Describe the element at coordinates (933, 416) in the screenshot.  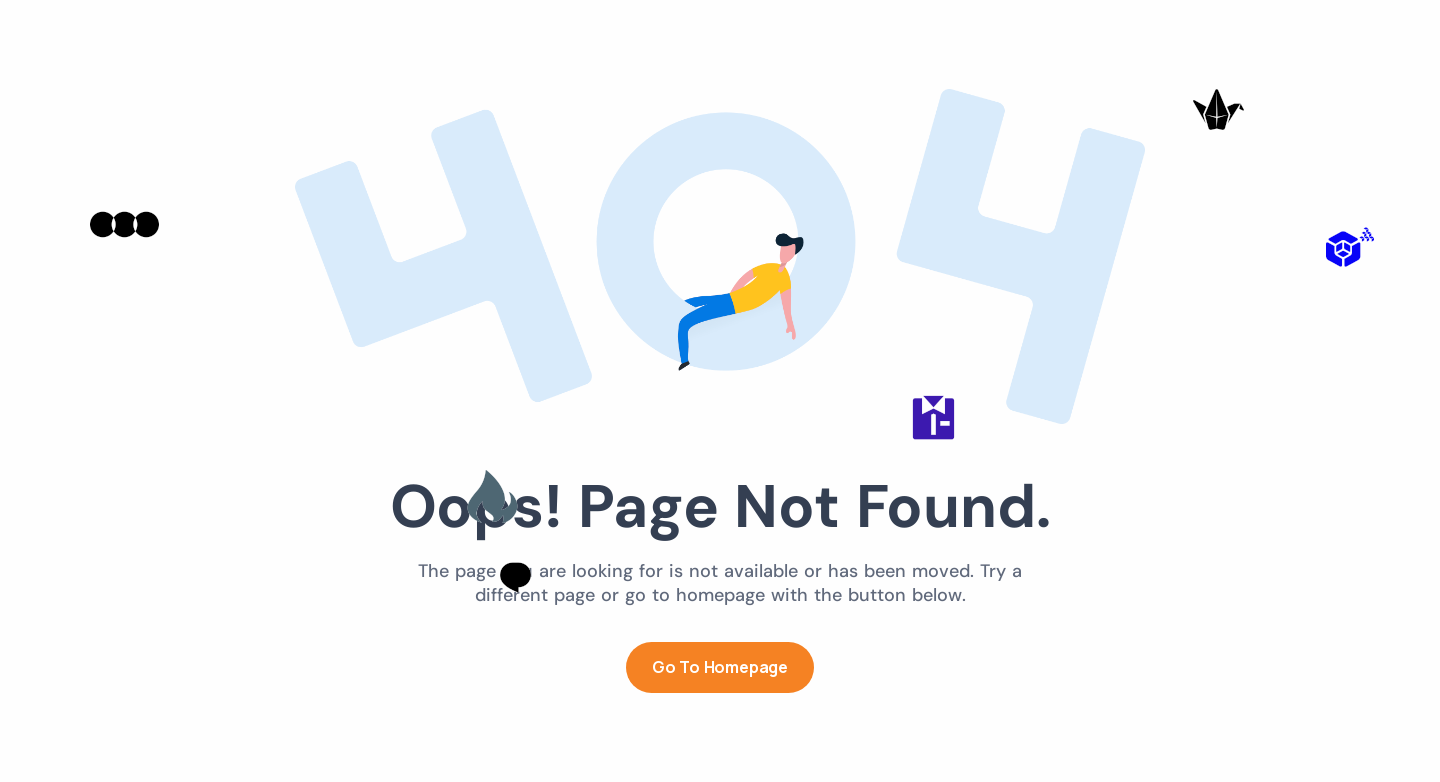
I see `browse clothing or apparel items` at that location.